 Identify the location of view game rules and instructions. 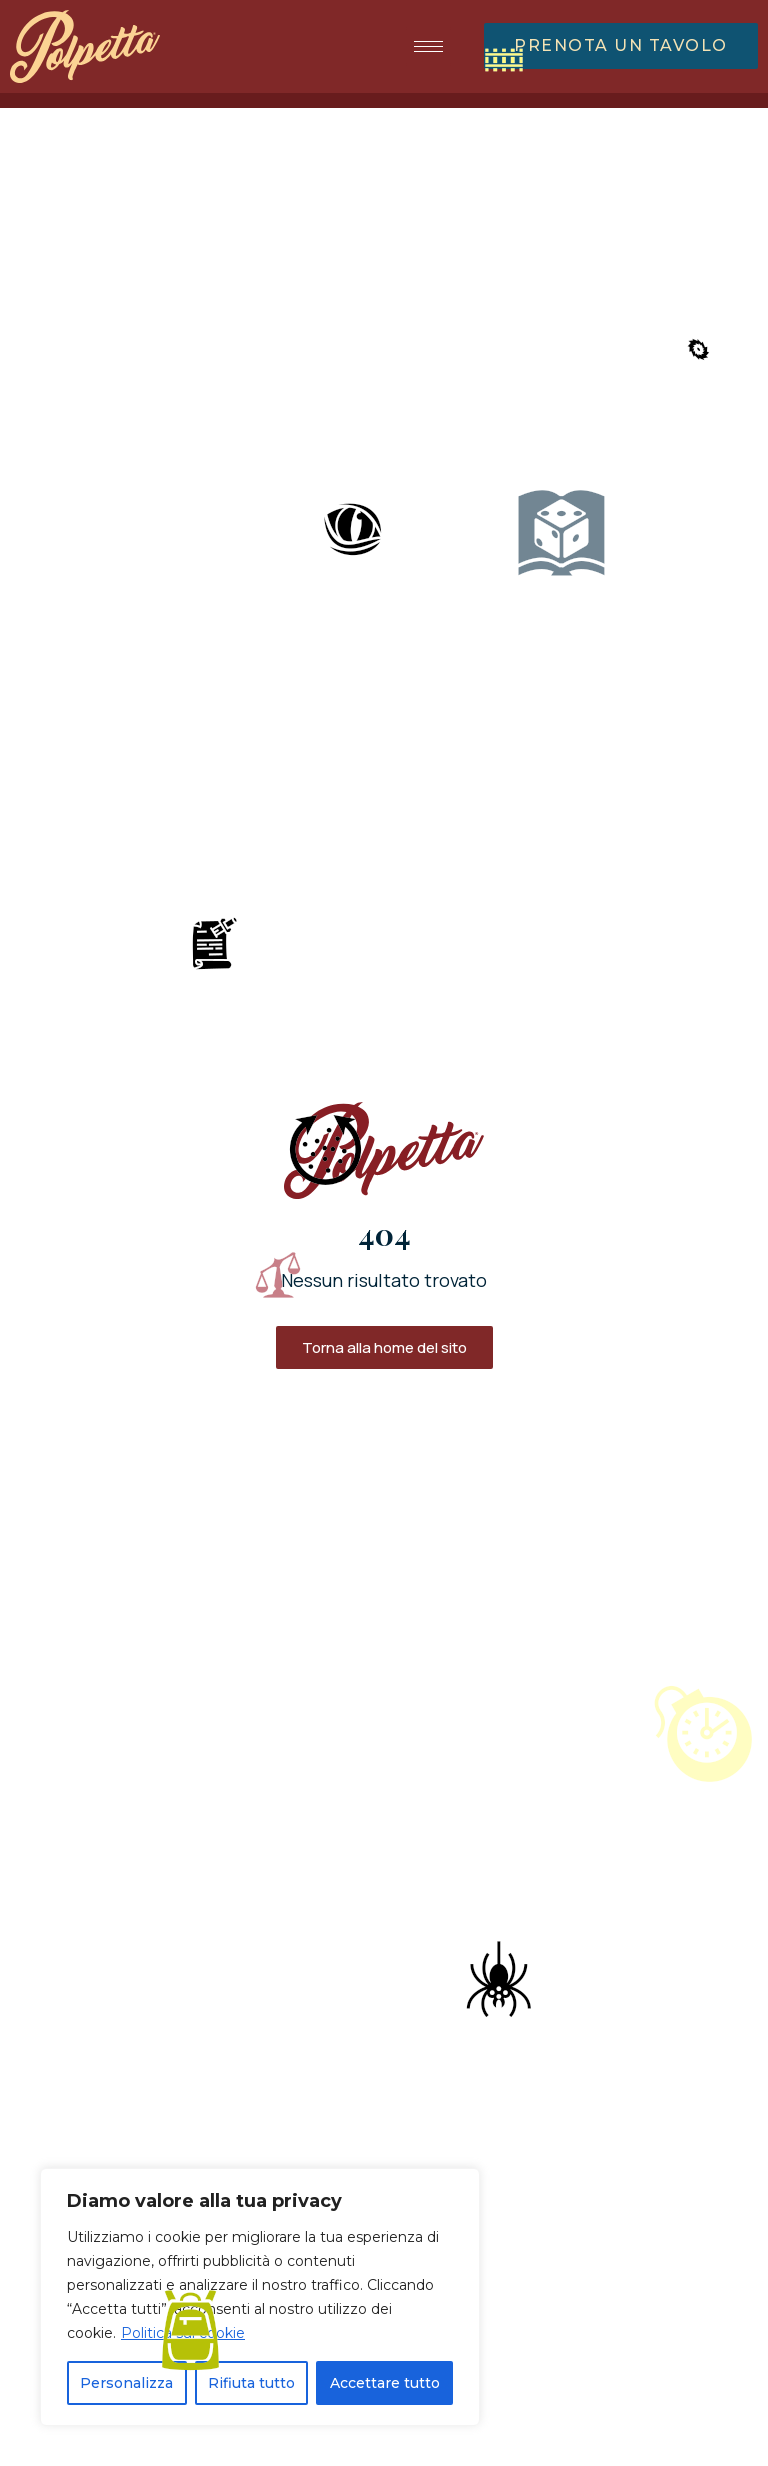
(561, 533).